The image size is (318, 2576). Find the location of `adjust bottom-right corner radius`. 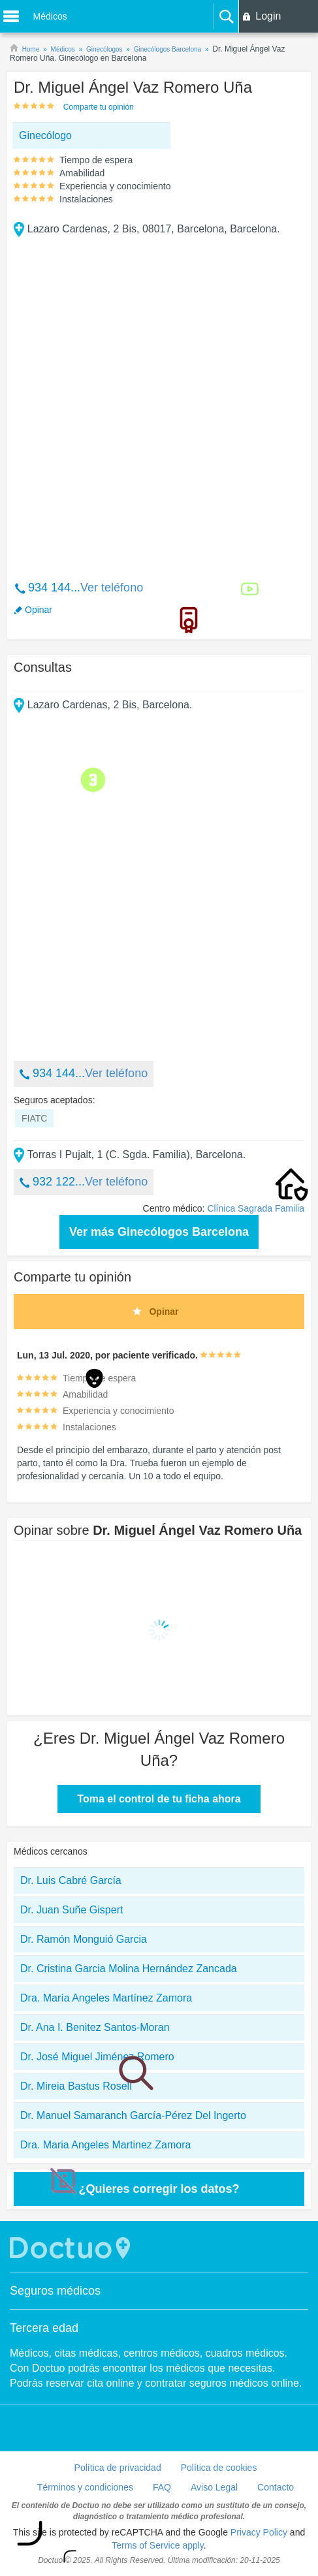

adjust bottom-right corner radius is located at coordinates (29, 2533).